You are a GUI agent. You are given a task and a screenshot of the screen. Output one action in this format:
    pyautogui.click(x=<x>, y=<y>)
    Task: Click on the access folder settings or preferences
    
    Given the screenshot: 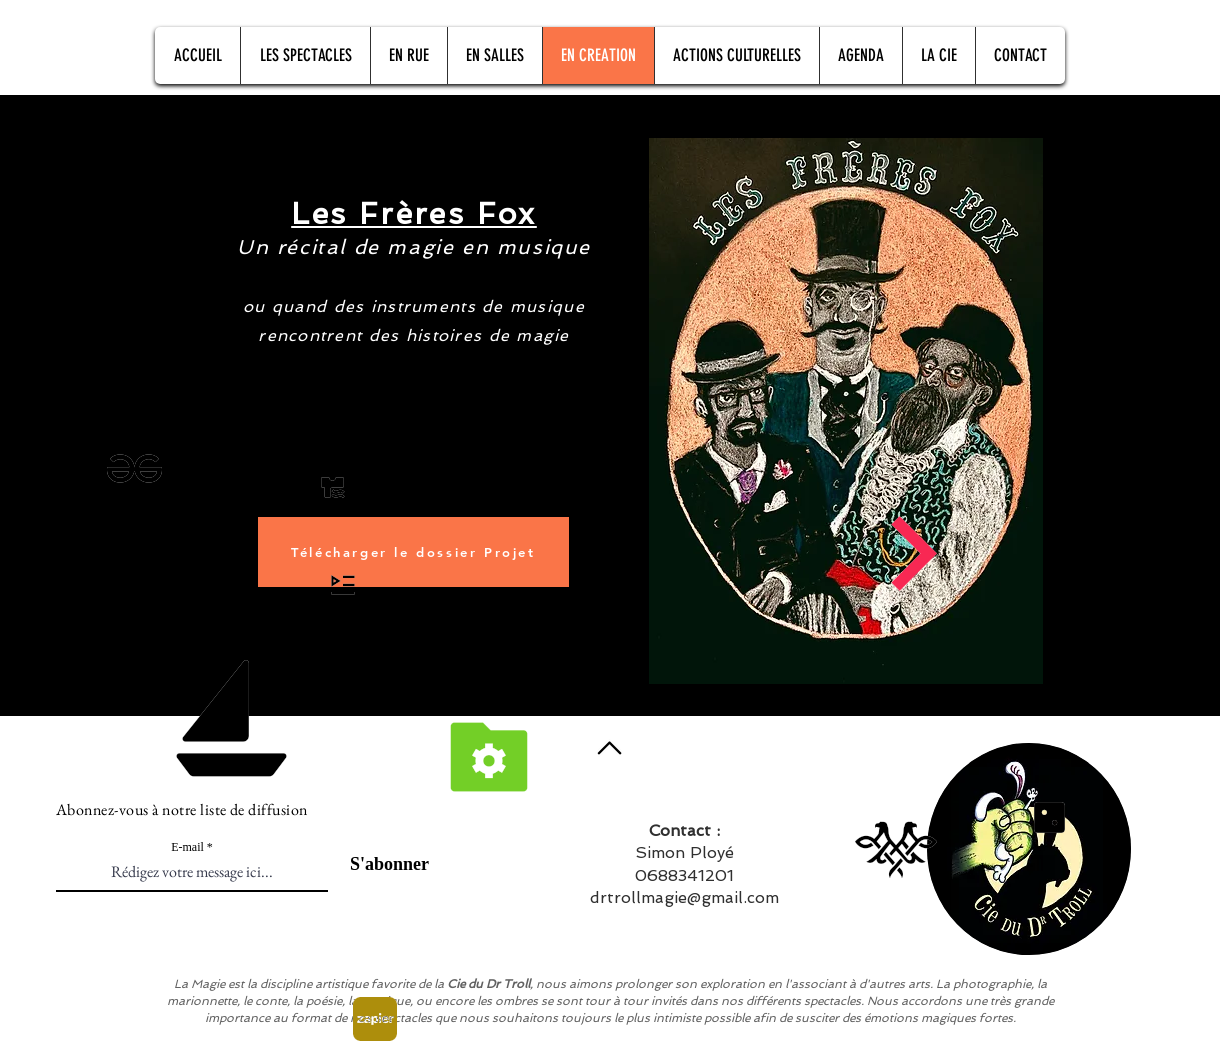 What is the action you would take?
    pyautogui.click(x=489, y=757)
    